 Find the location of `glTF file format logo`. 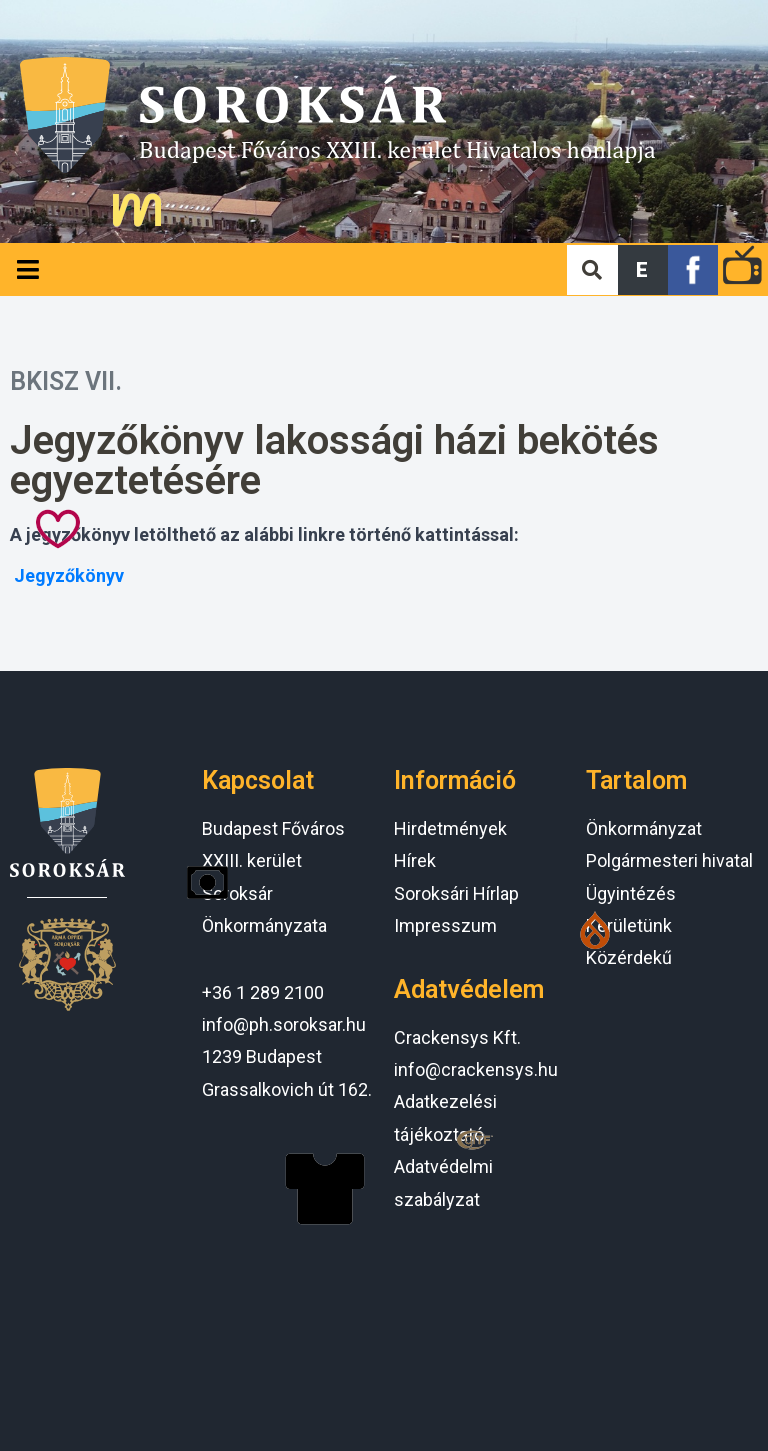

glTF file format logo is located at coordinates (475, 1140).